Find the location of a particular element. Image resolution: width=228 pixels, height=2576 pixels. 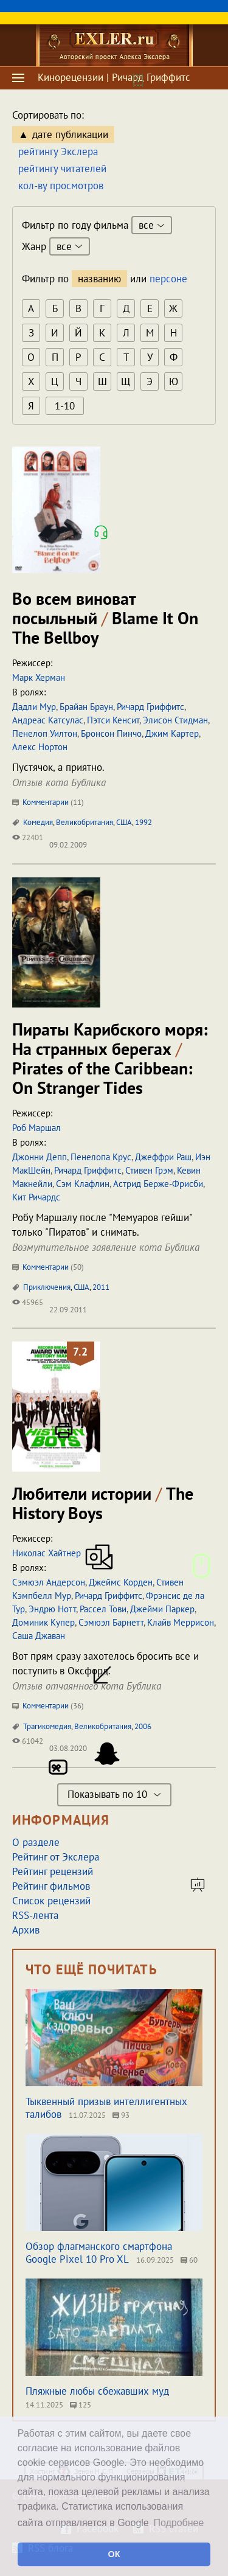

contact customer support is located at coordinates (101, 532).